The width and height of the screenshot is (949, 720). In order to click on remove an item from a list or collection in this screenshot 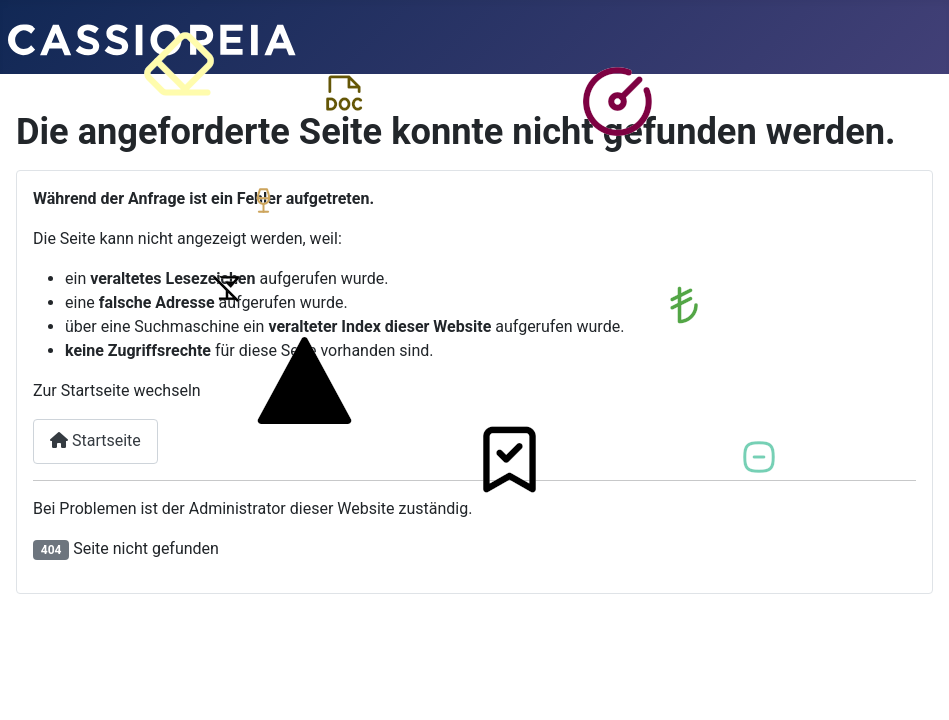, I will do `click(759, 457)`.